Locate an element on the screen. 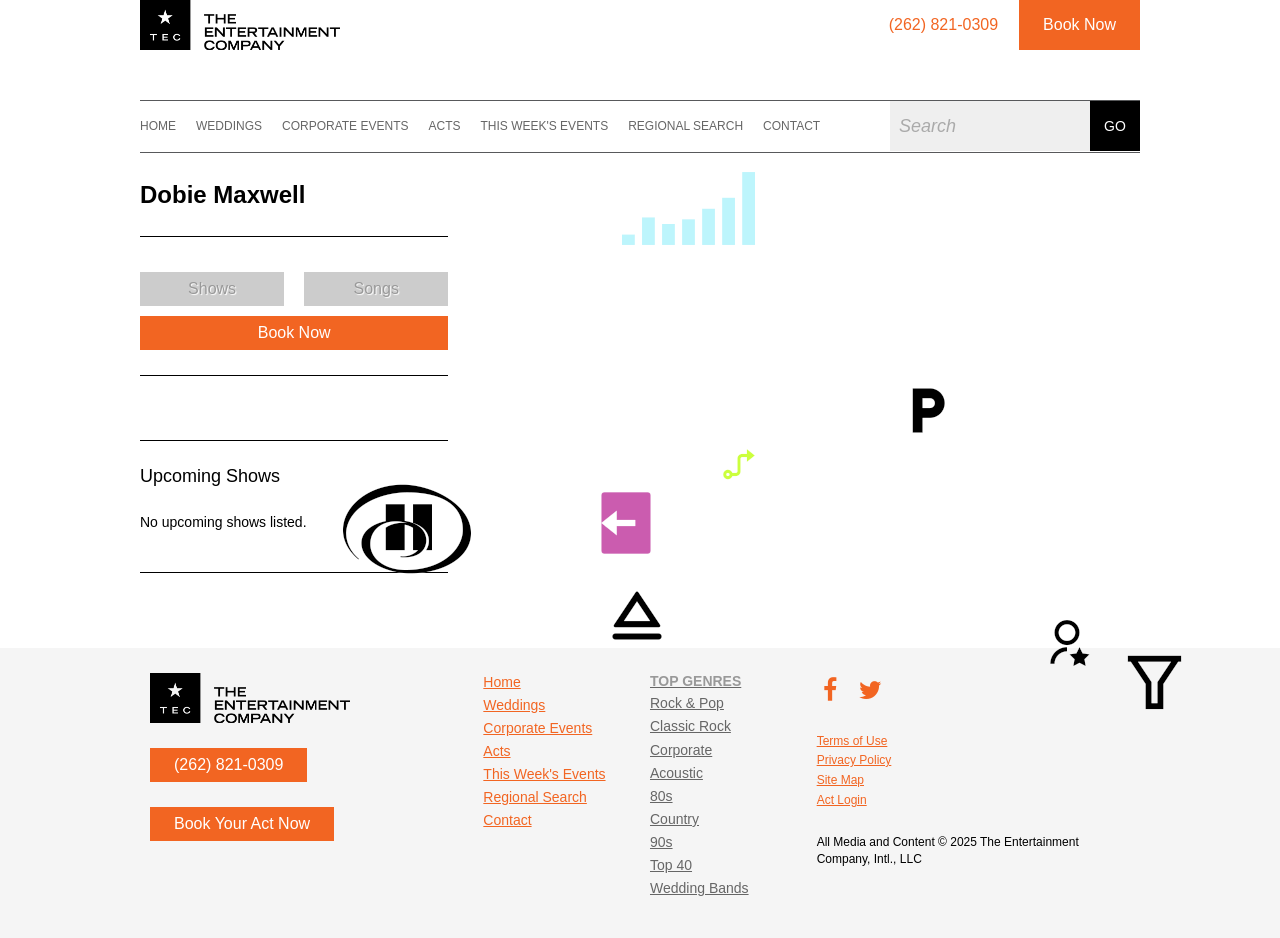 This screenshot has height=938, width=1280. get directions or navigation guidance is located at coordinates (739, 465).